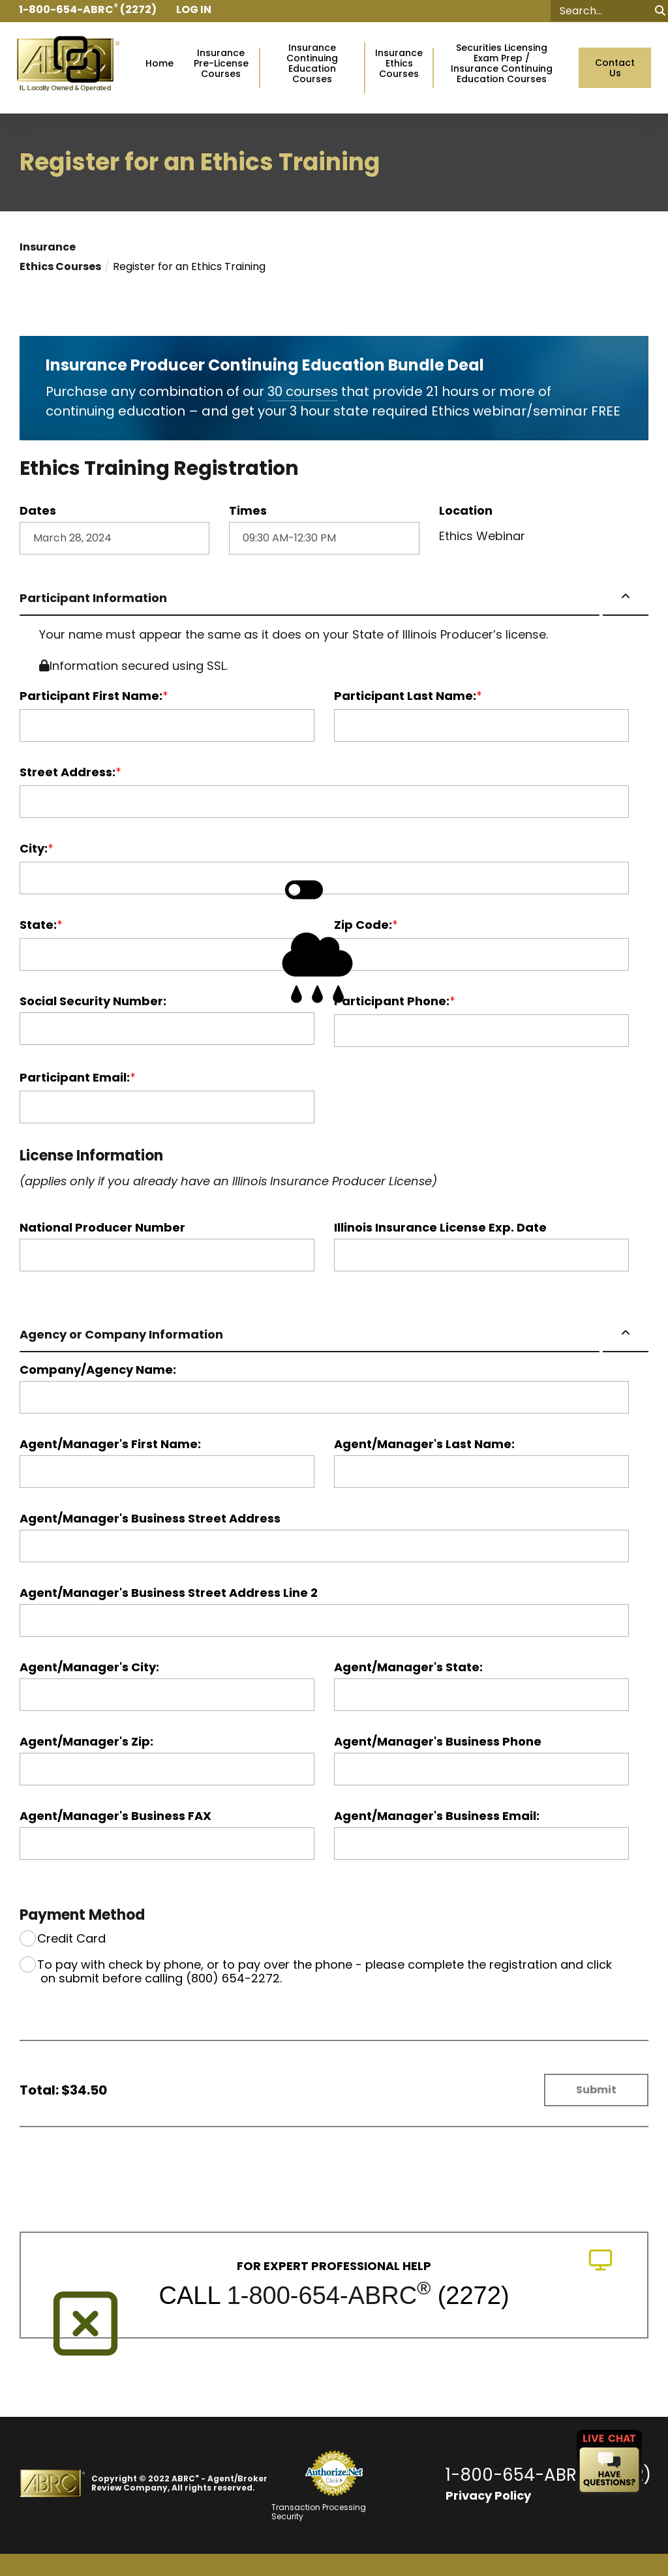 This screenshot has width=668, height=2576. What do you see at coordinates (600, 2260) in the screenshot?
I see `switch to desktop display mode` at bounding box center [600, 2260].